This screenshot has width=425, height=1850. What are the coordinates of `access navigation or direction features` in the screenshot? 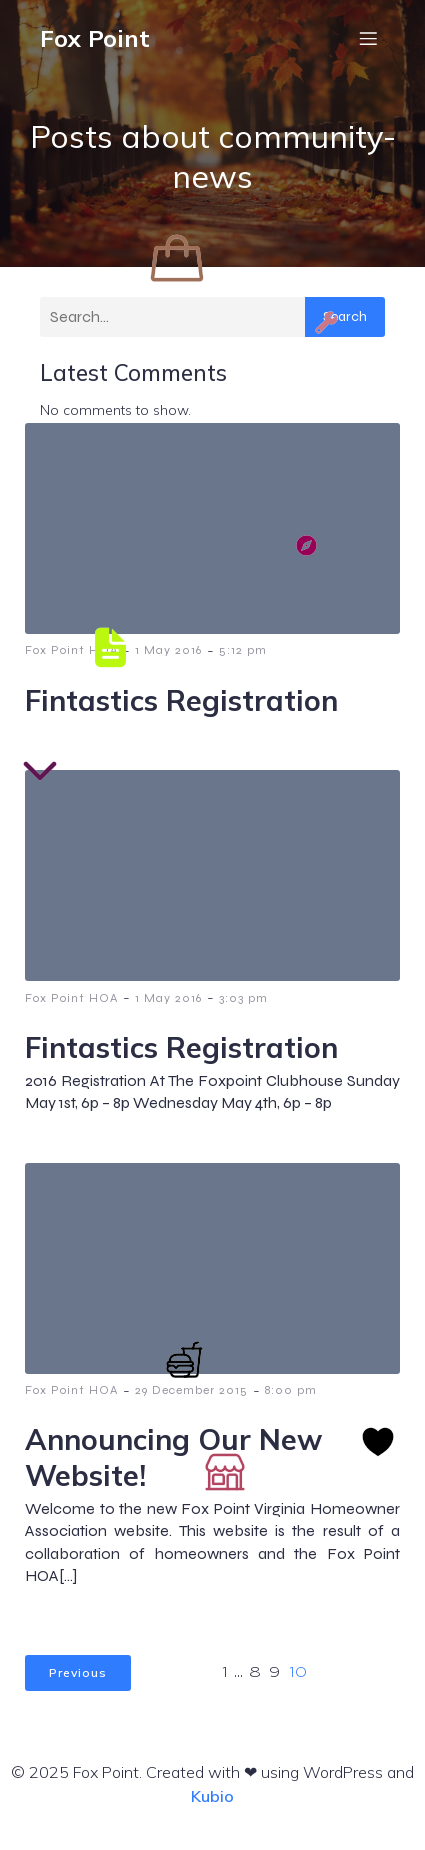 It's located at (306, 545).